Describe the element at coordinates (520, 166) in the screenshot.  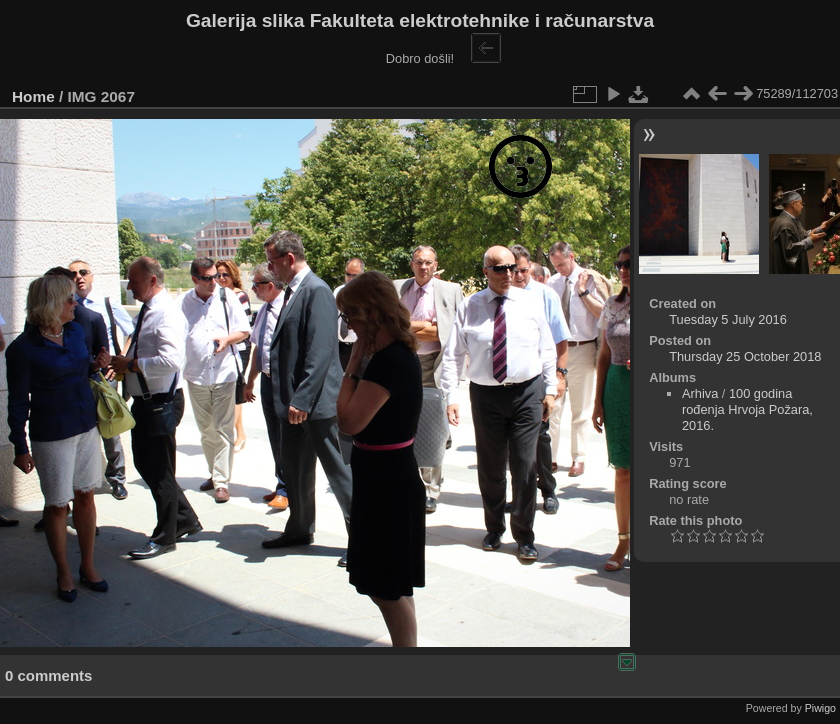
I see `send a kiss emoji reaction` at that location.